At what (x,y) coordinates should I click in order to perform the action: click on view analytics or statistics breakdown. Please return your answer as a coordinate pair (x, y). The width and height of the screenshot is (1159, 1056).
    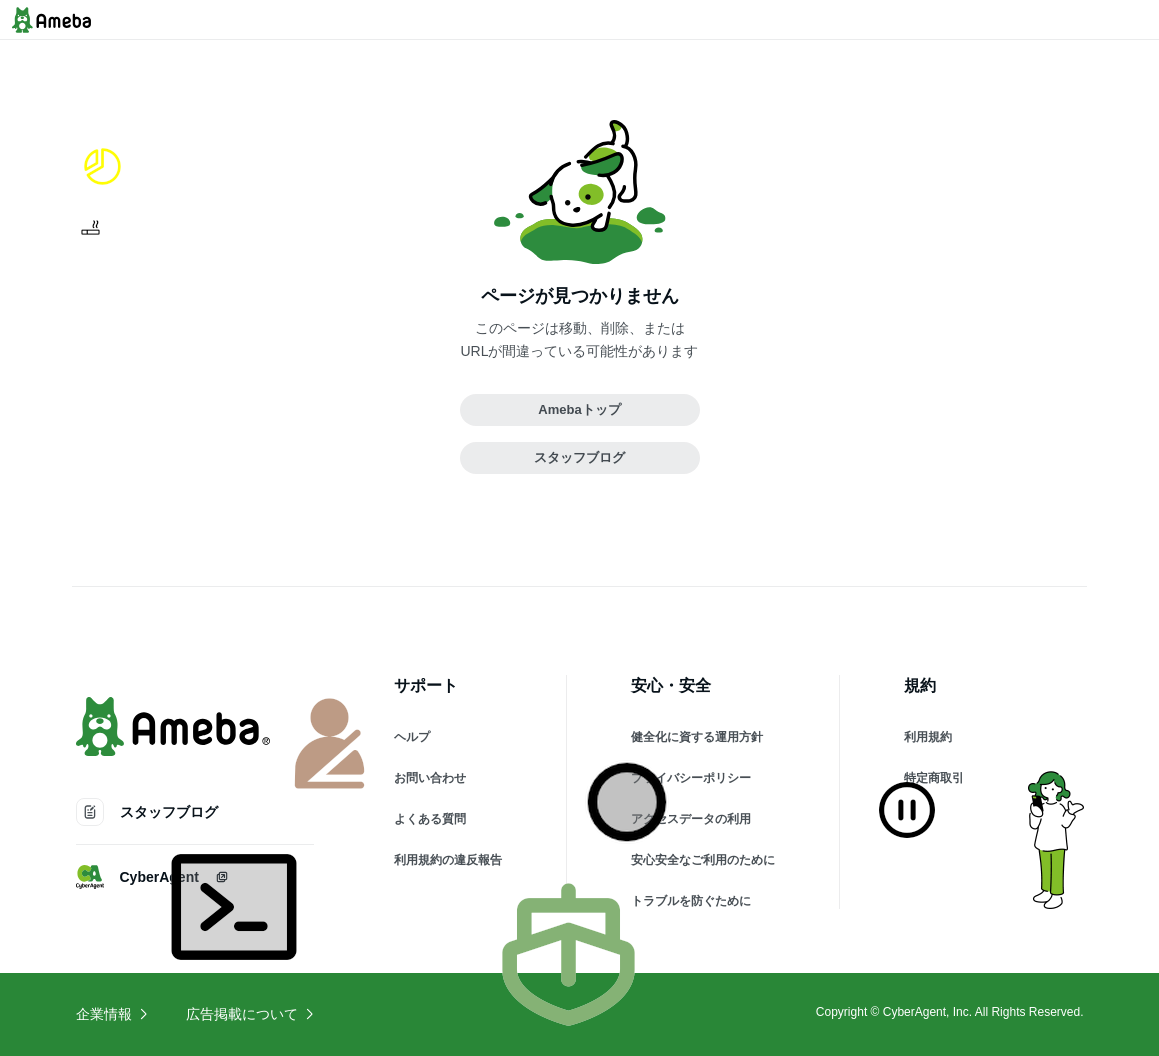
    Looking at the image, I should click on (102, 166).